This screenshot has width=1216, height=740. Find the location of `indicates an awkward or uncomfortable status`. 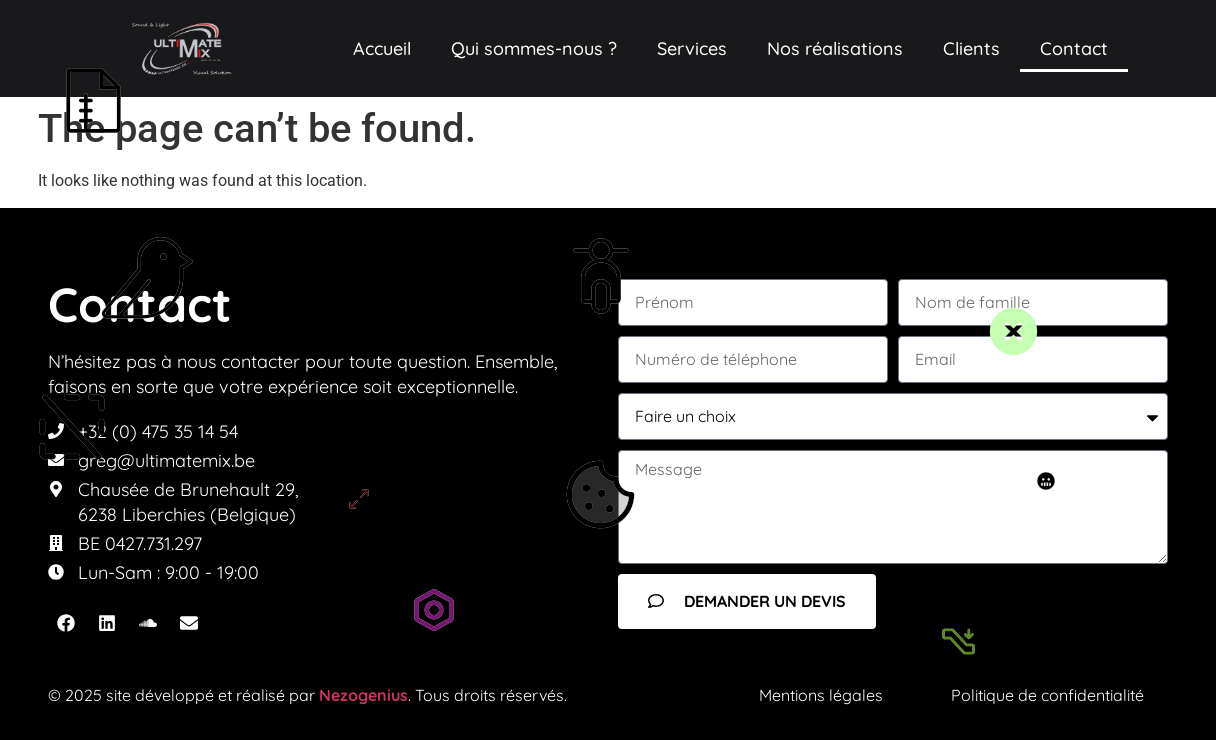

indicates an awkward or uncomfortable status is located at coordinates (1046, 481).